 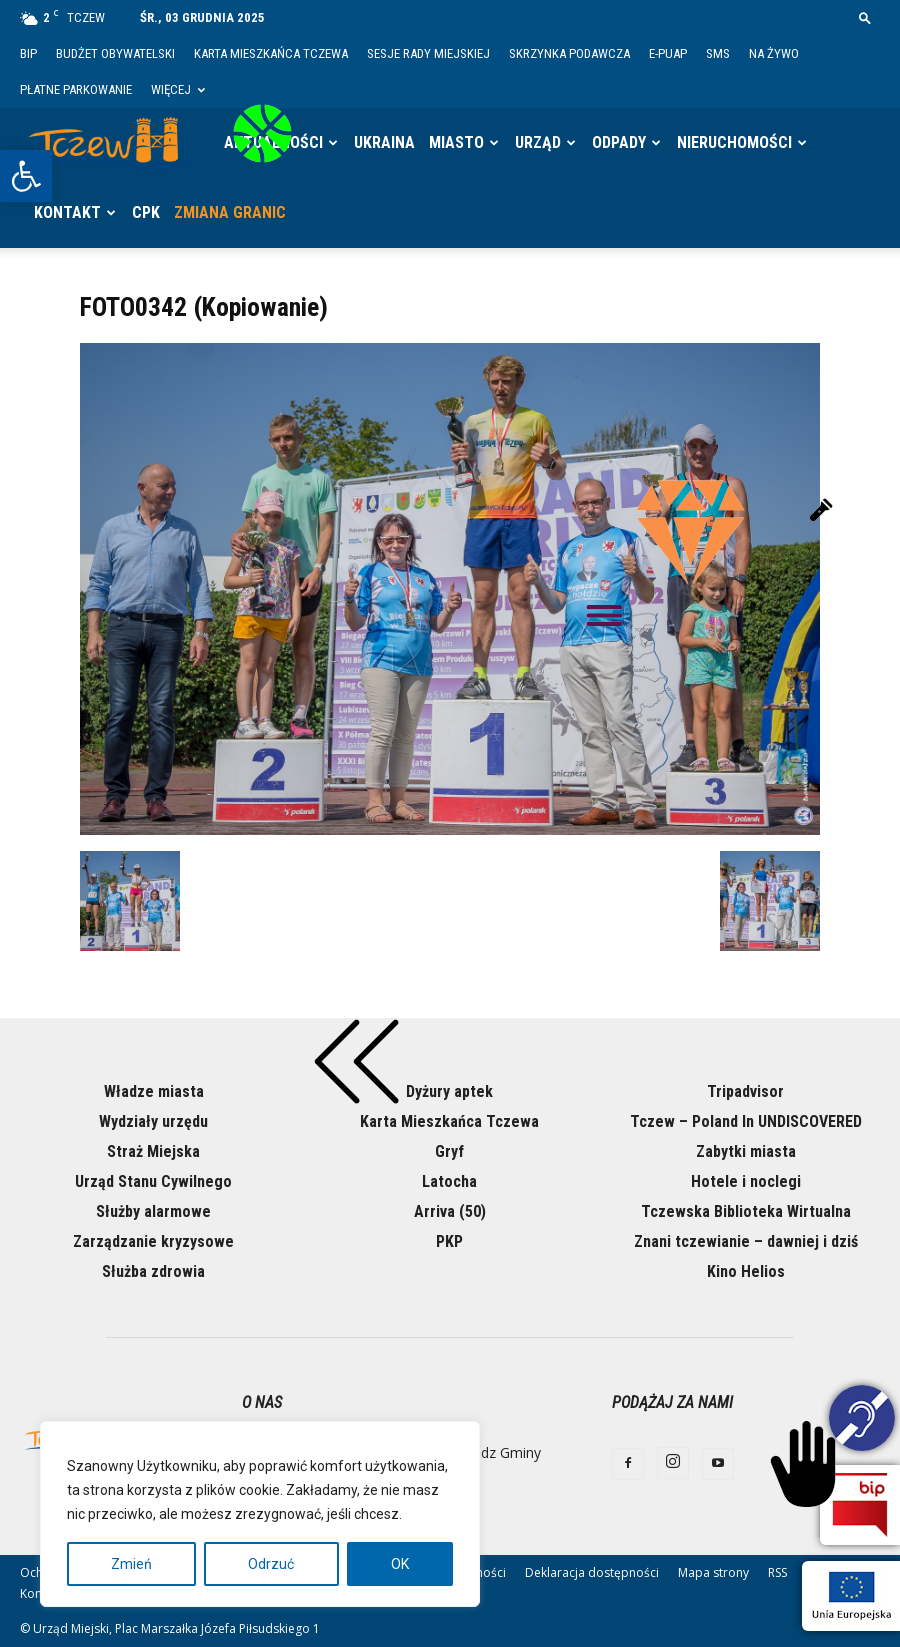 What do you see at coordinates (604, 615) in the screenshot?
I see `open navigation menu` at bounding box center [604, 615].